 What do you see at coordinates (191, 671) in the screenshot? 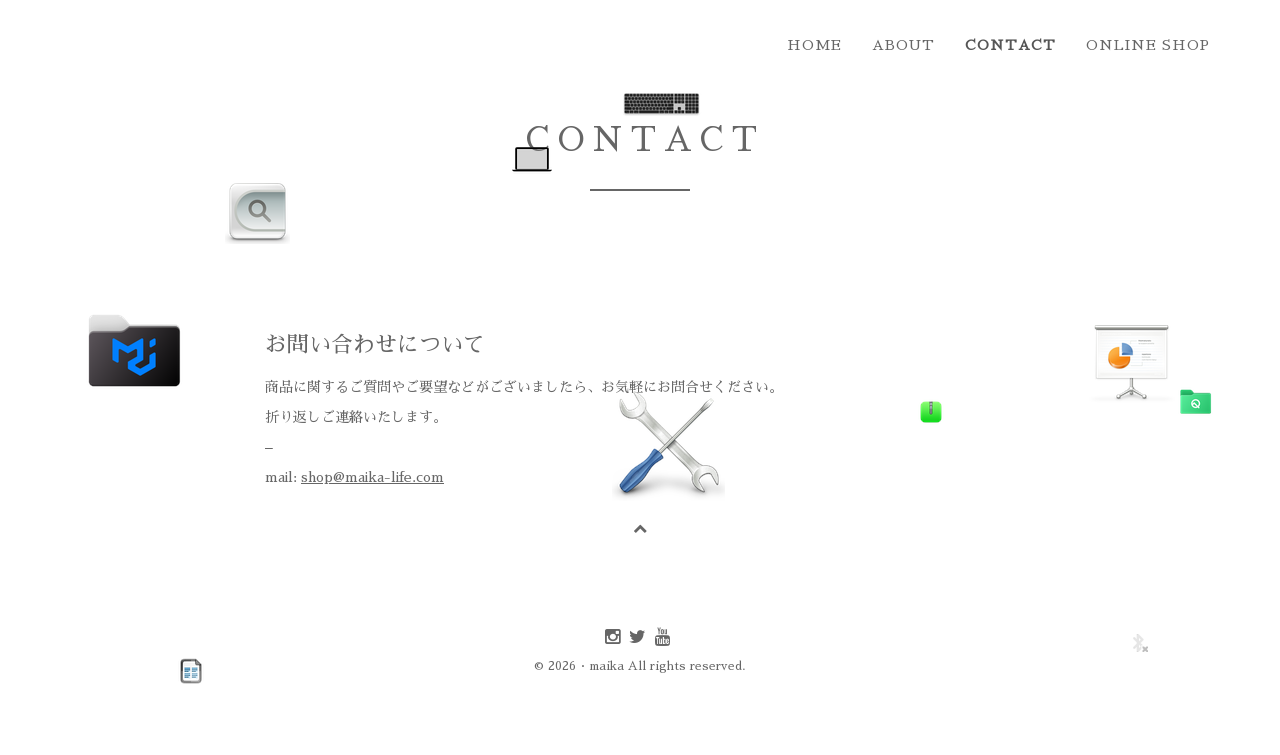
I see `open an opendocument master document file` at bounding box center [191, 671].